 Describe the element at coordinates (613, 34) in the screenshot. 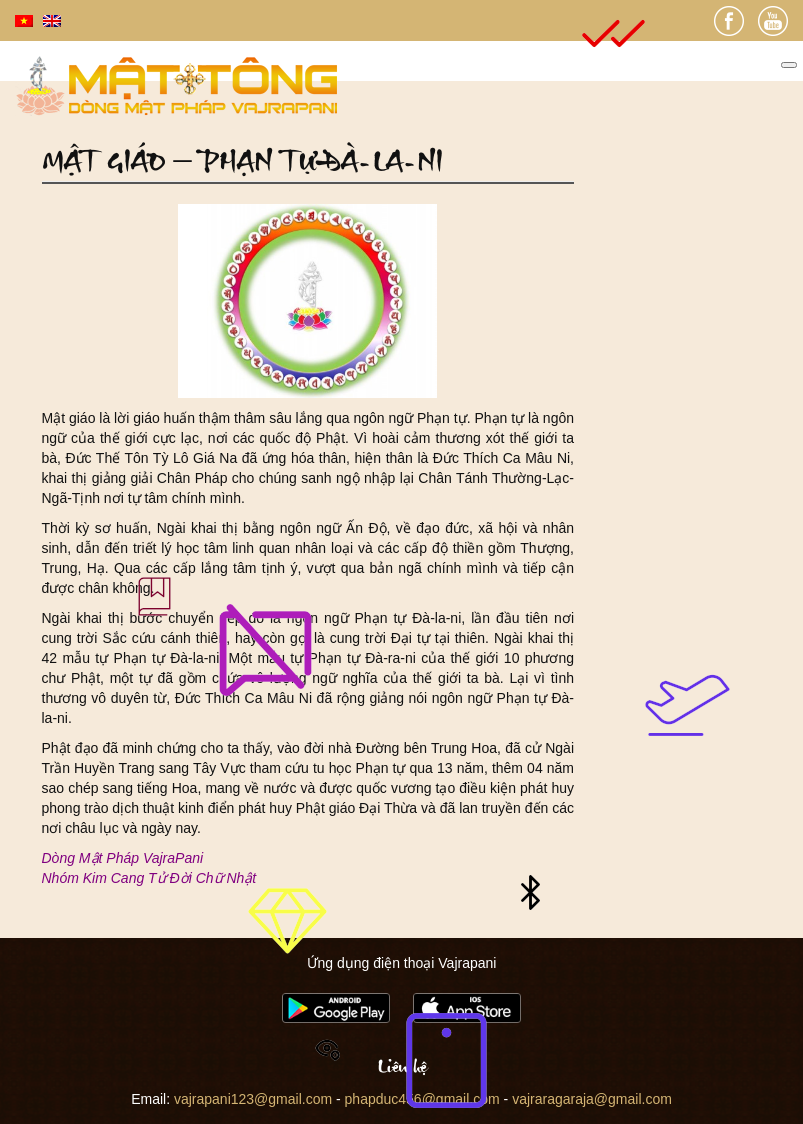

I see `indicates multiple items completed or verified` at that location.